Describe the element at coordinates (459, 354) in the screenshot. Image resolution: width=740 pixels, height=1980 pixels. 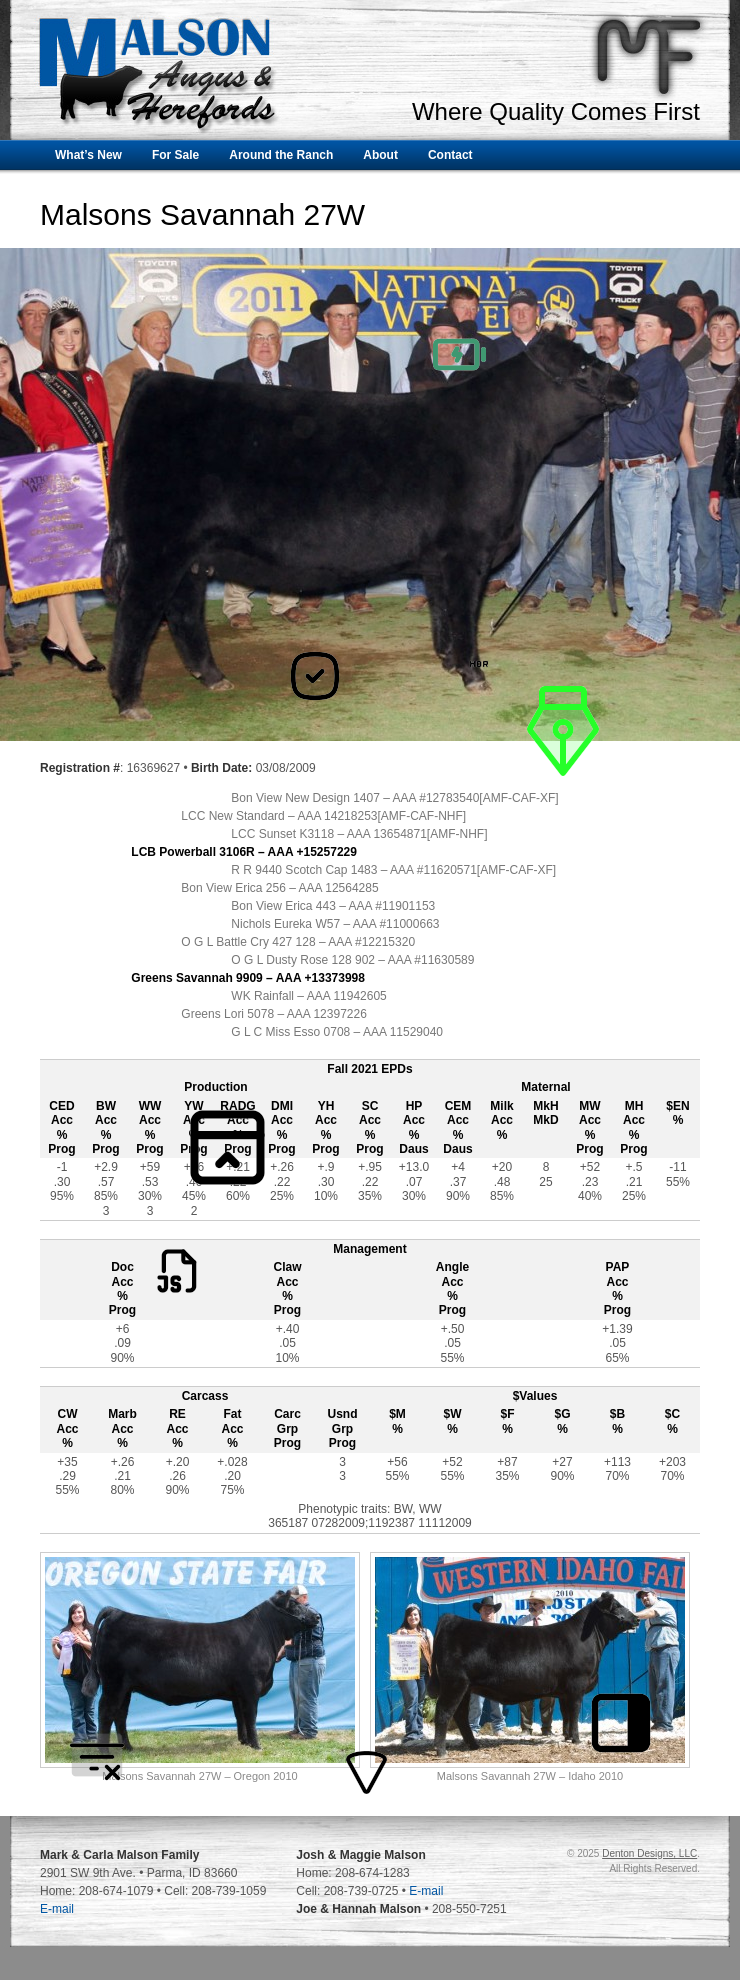
I see `indicates device is currently charging` at that location.